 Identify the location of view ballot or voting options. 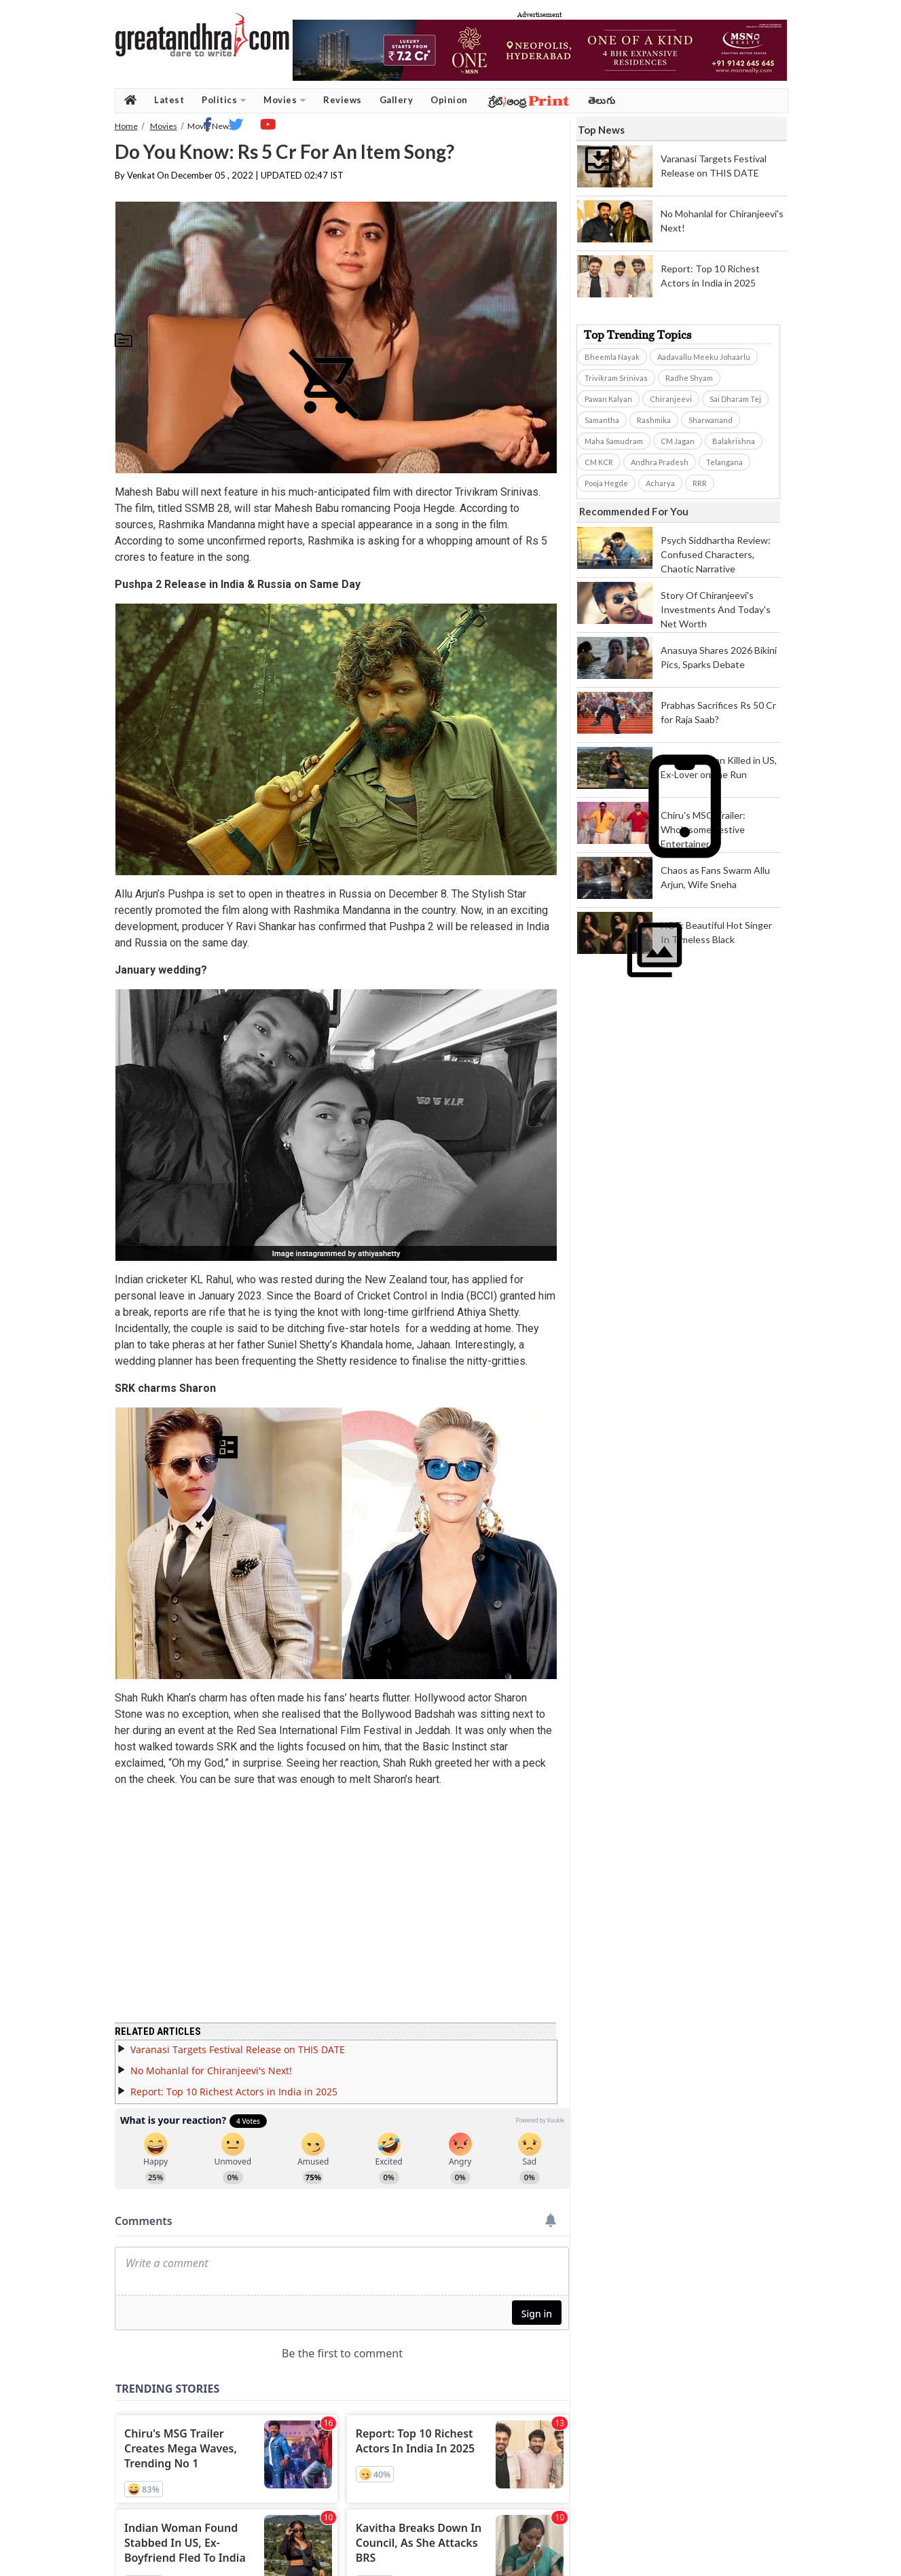
(226, 1447).